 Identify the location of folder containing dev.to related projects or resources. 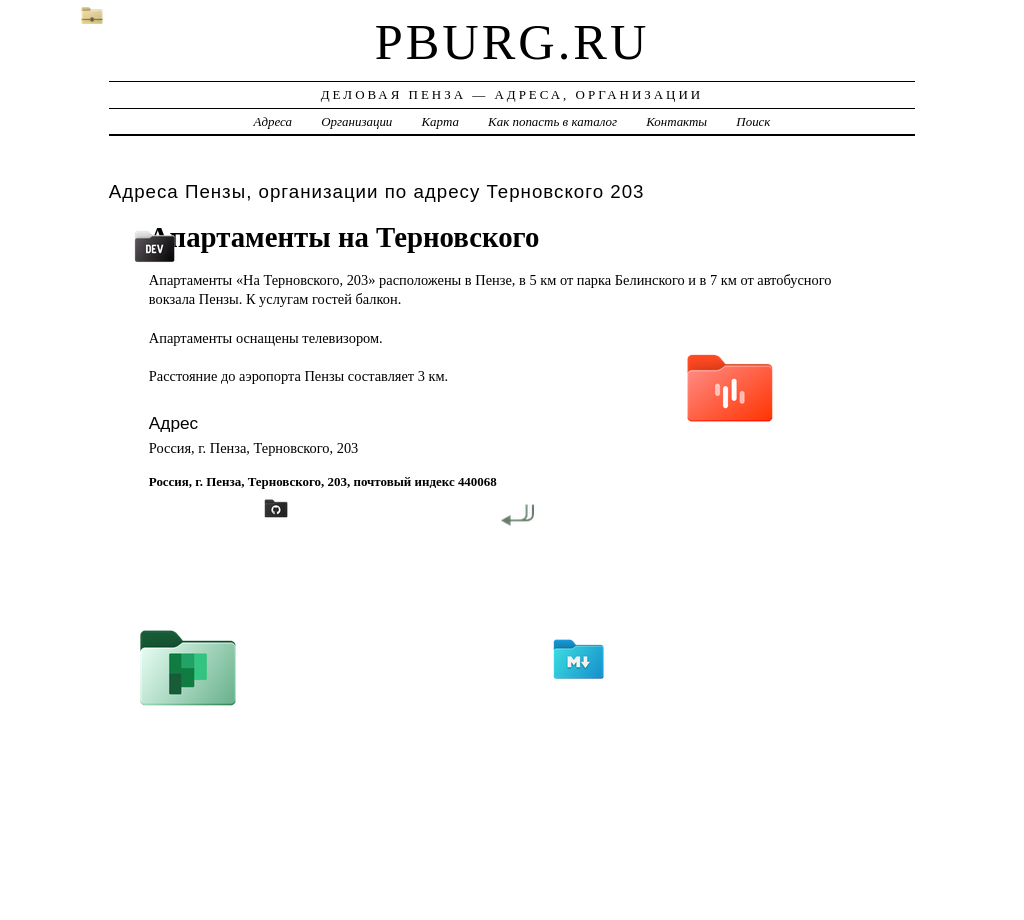
(154, 247).